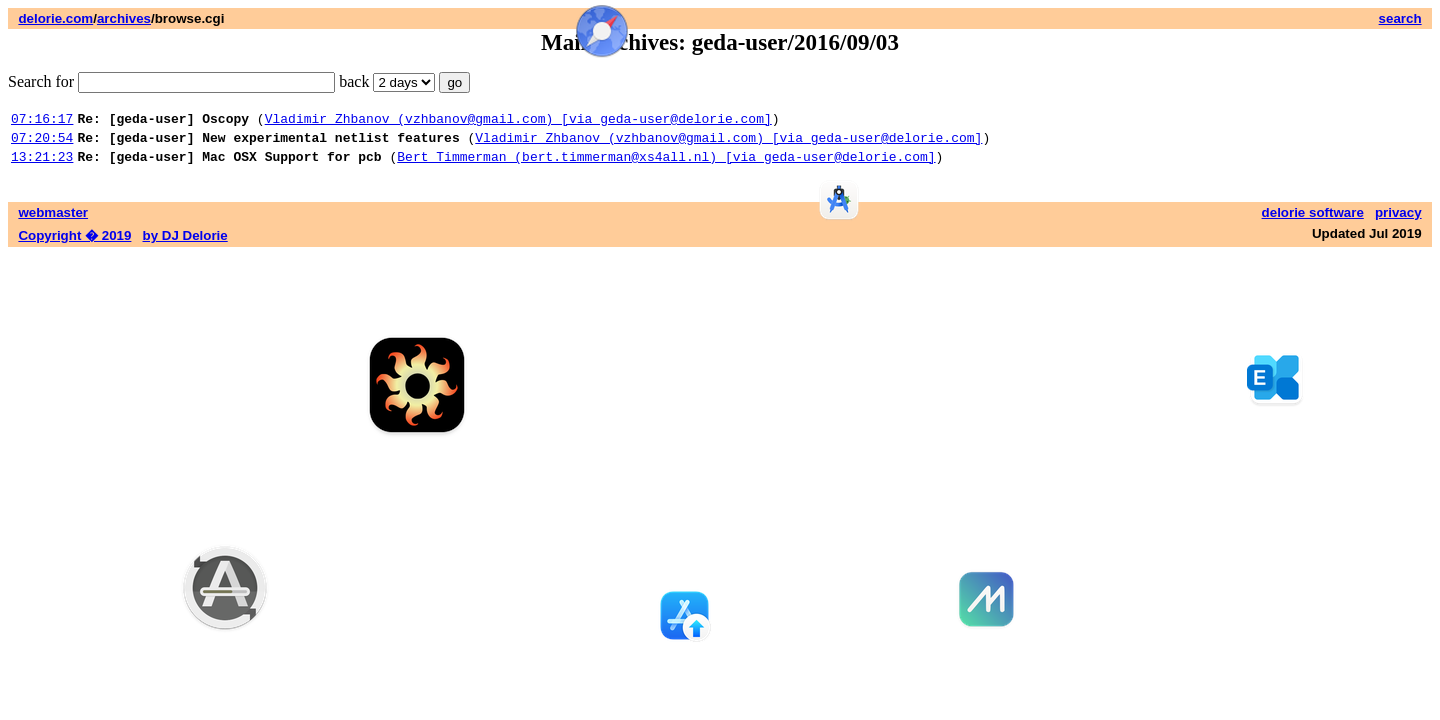  I want to click on open the maxint app, so click(986, 599).